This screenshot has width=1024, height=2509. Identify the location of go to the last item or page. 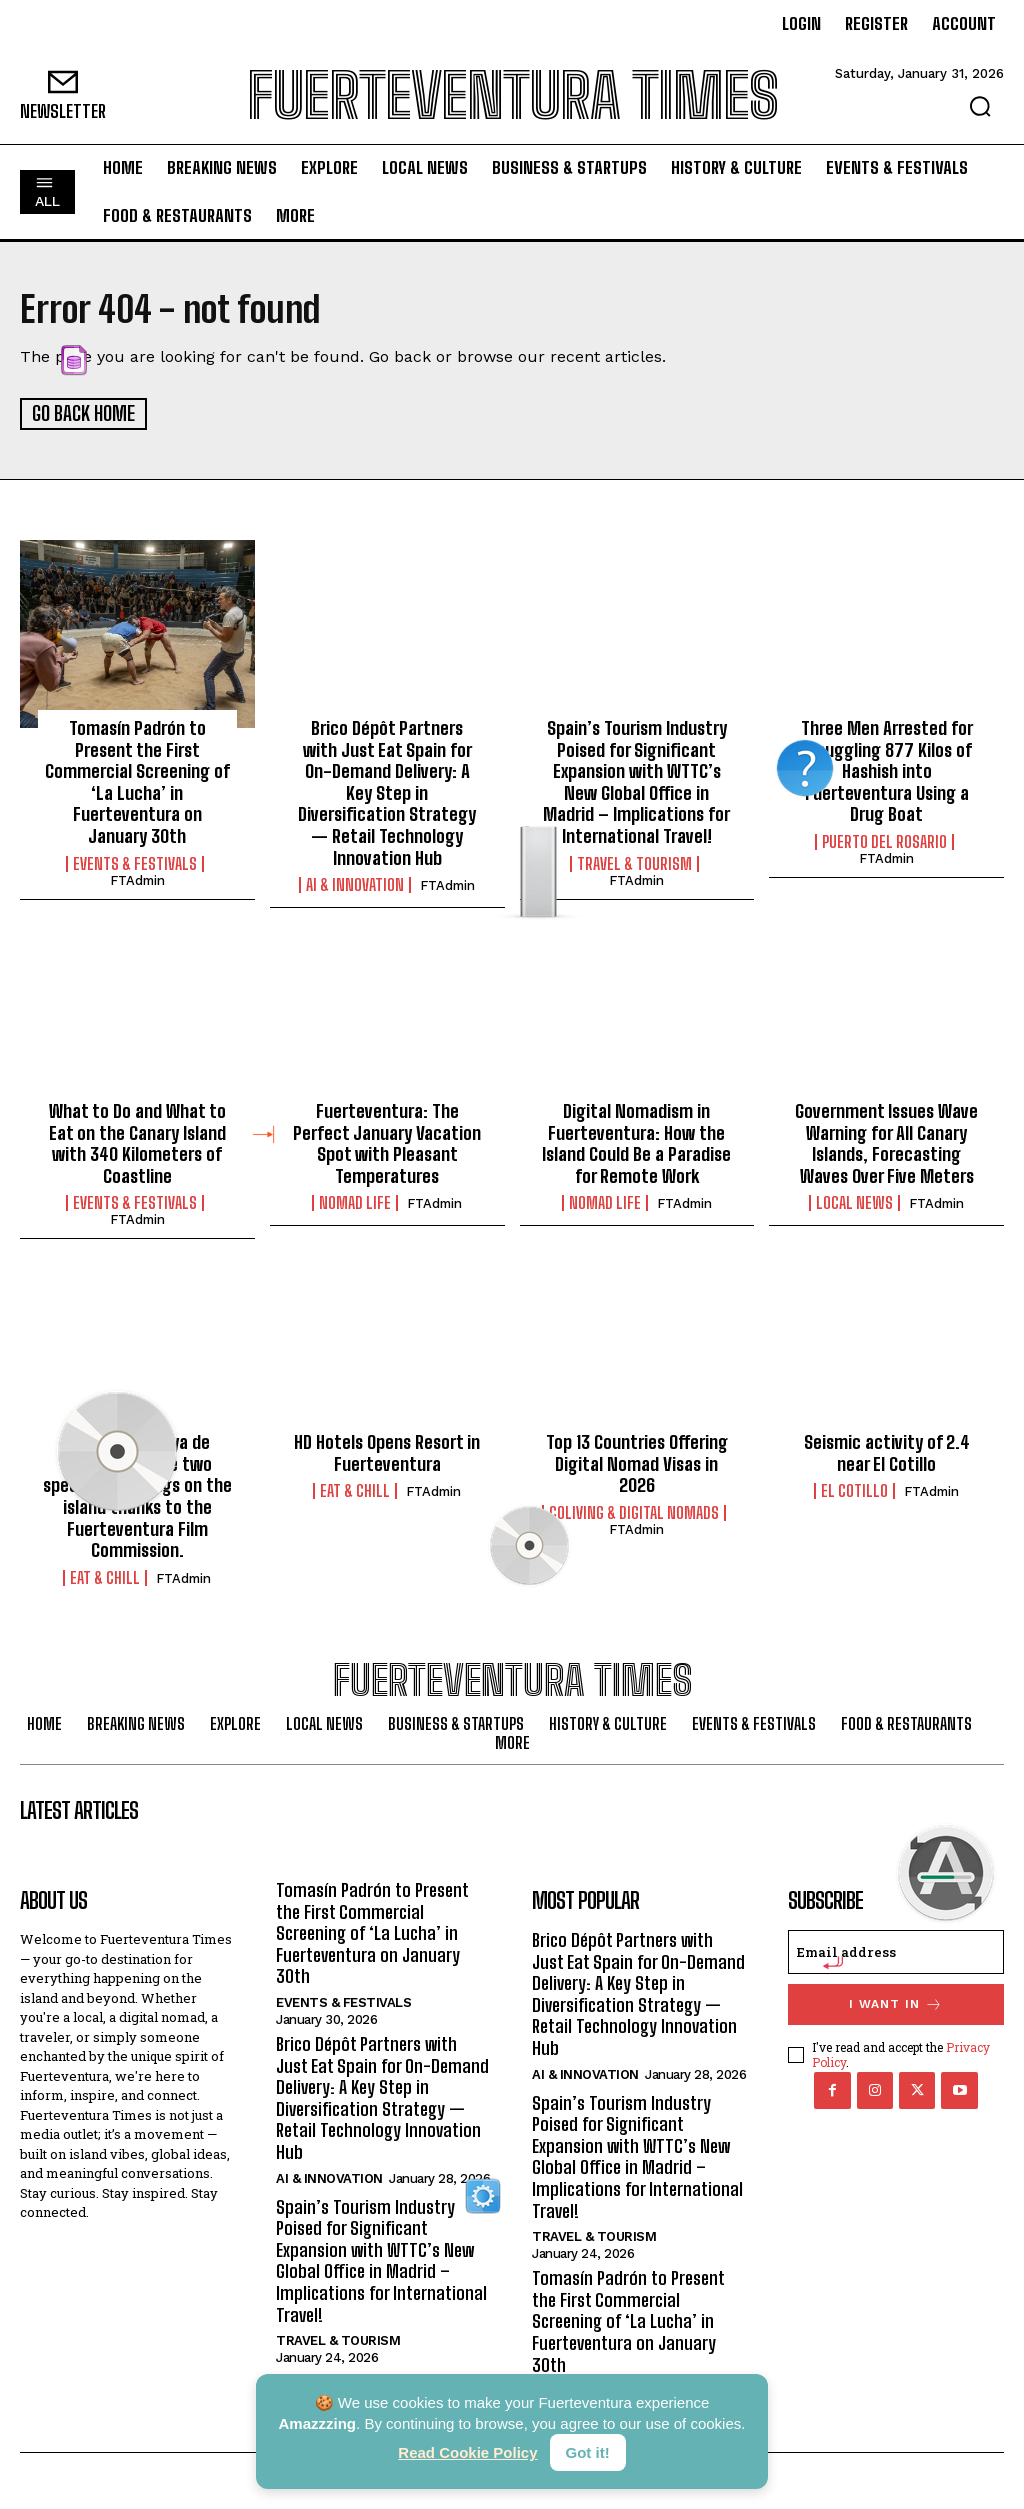
(263, 1134).